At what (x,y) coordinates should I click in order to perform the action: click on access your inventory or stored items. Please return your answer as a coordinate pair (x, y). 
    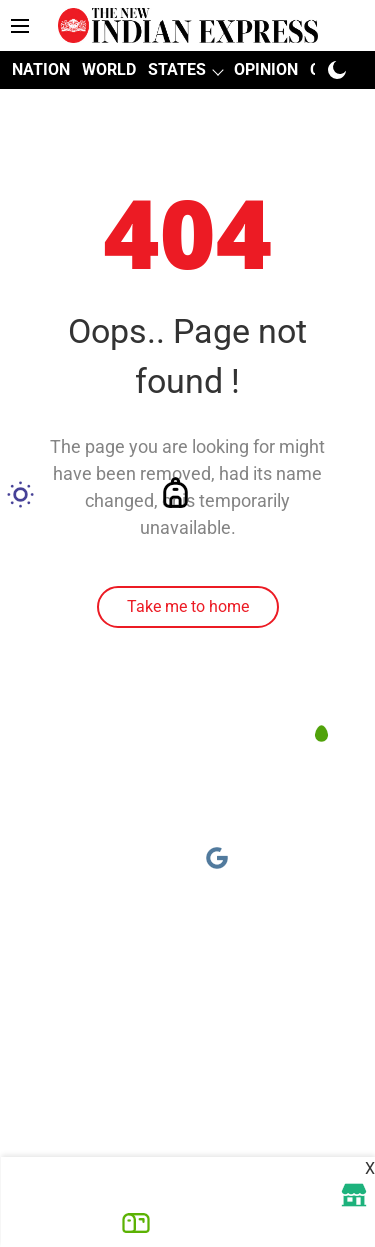
    Looking at the image, I should click on (175, 492).